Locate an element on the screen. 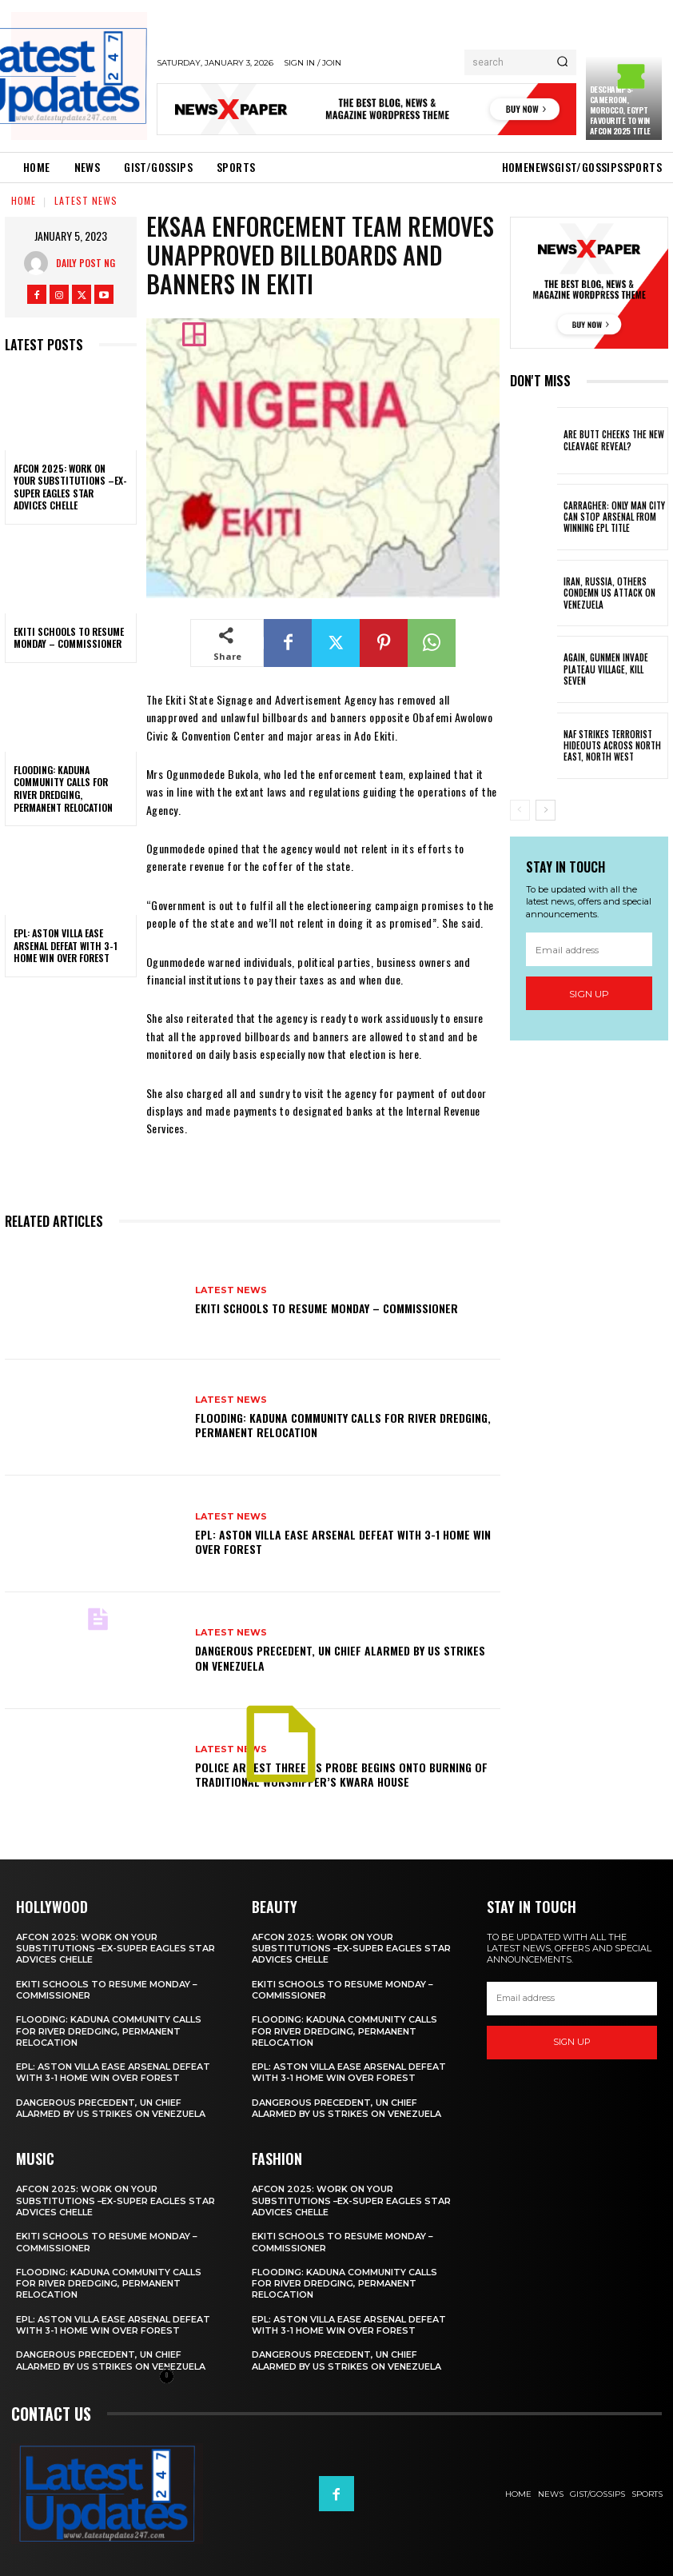  switch to grid layout view is located at coordinates (194, 334).